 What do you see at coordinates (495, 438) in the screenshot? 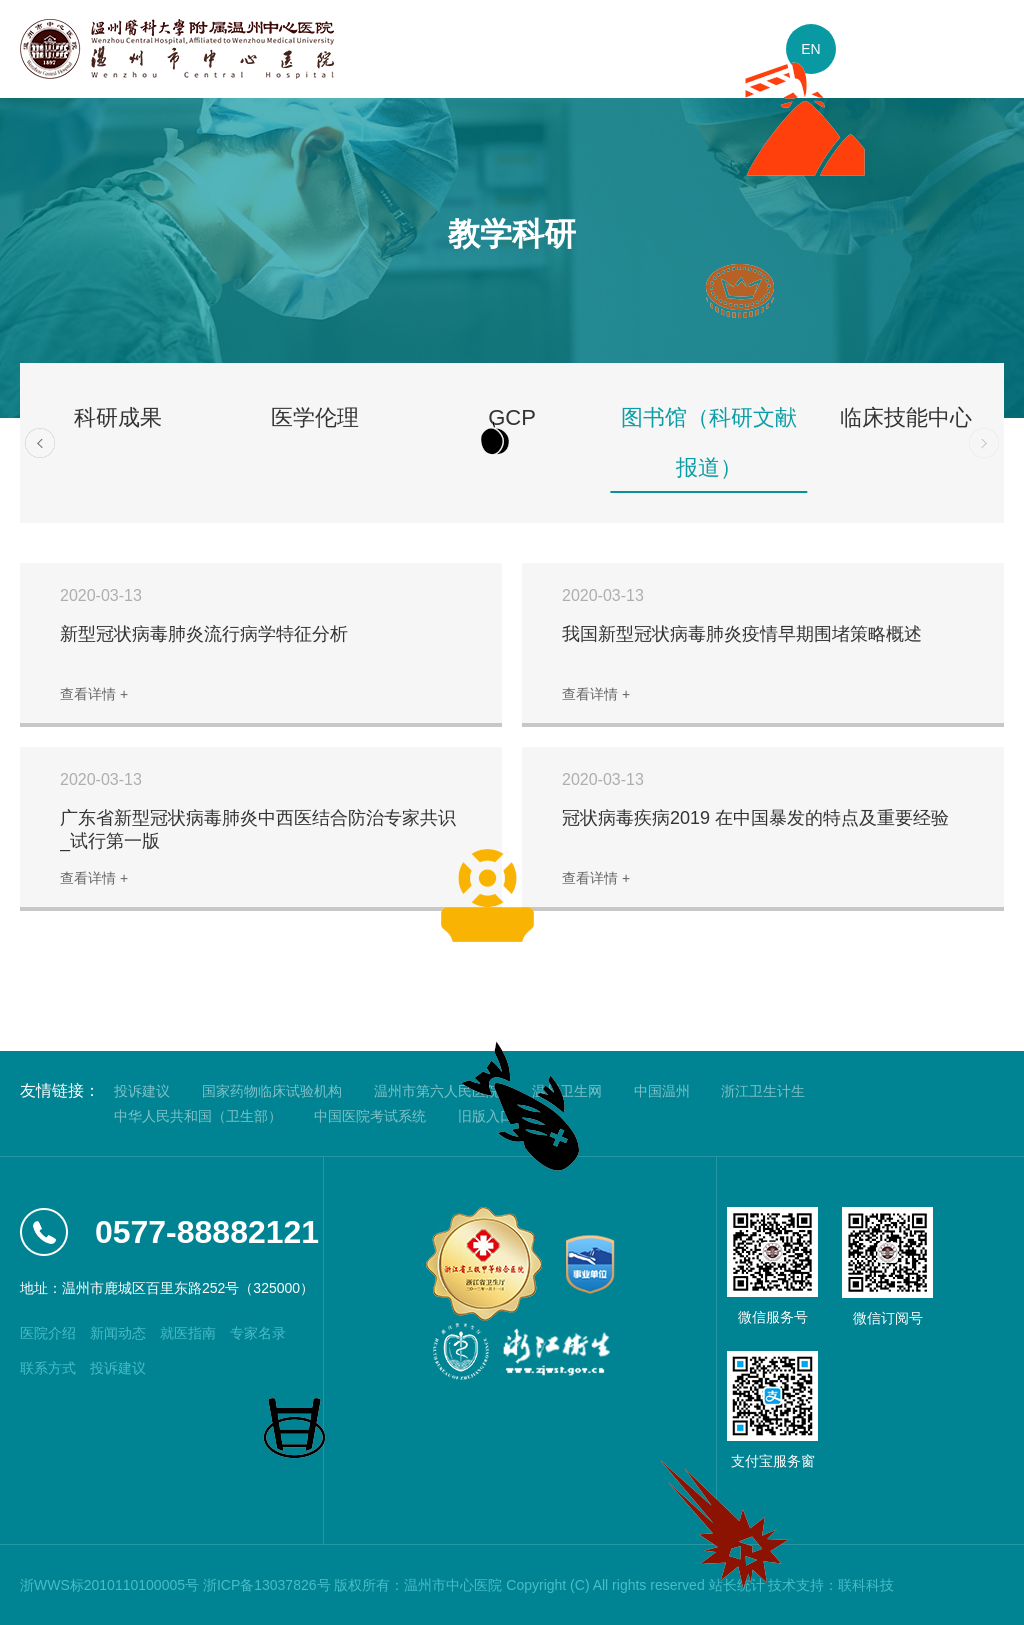
I see `select peach flavor or ingredient` at bounding box center [495, 438].